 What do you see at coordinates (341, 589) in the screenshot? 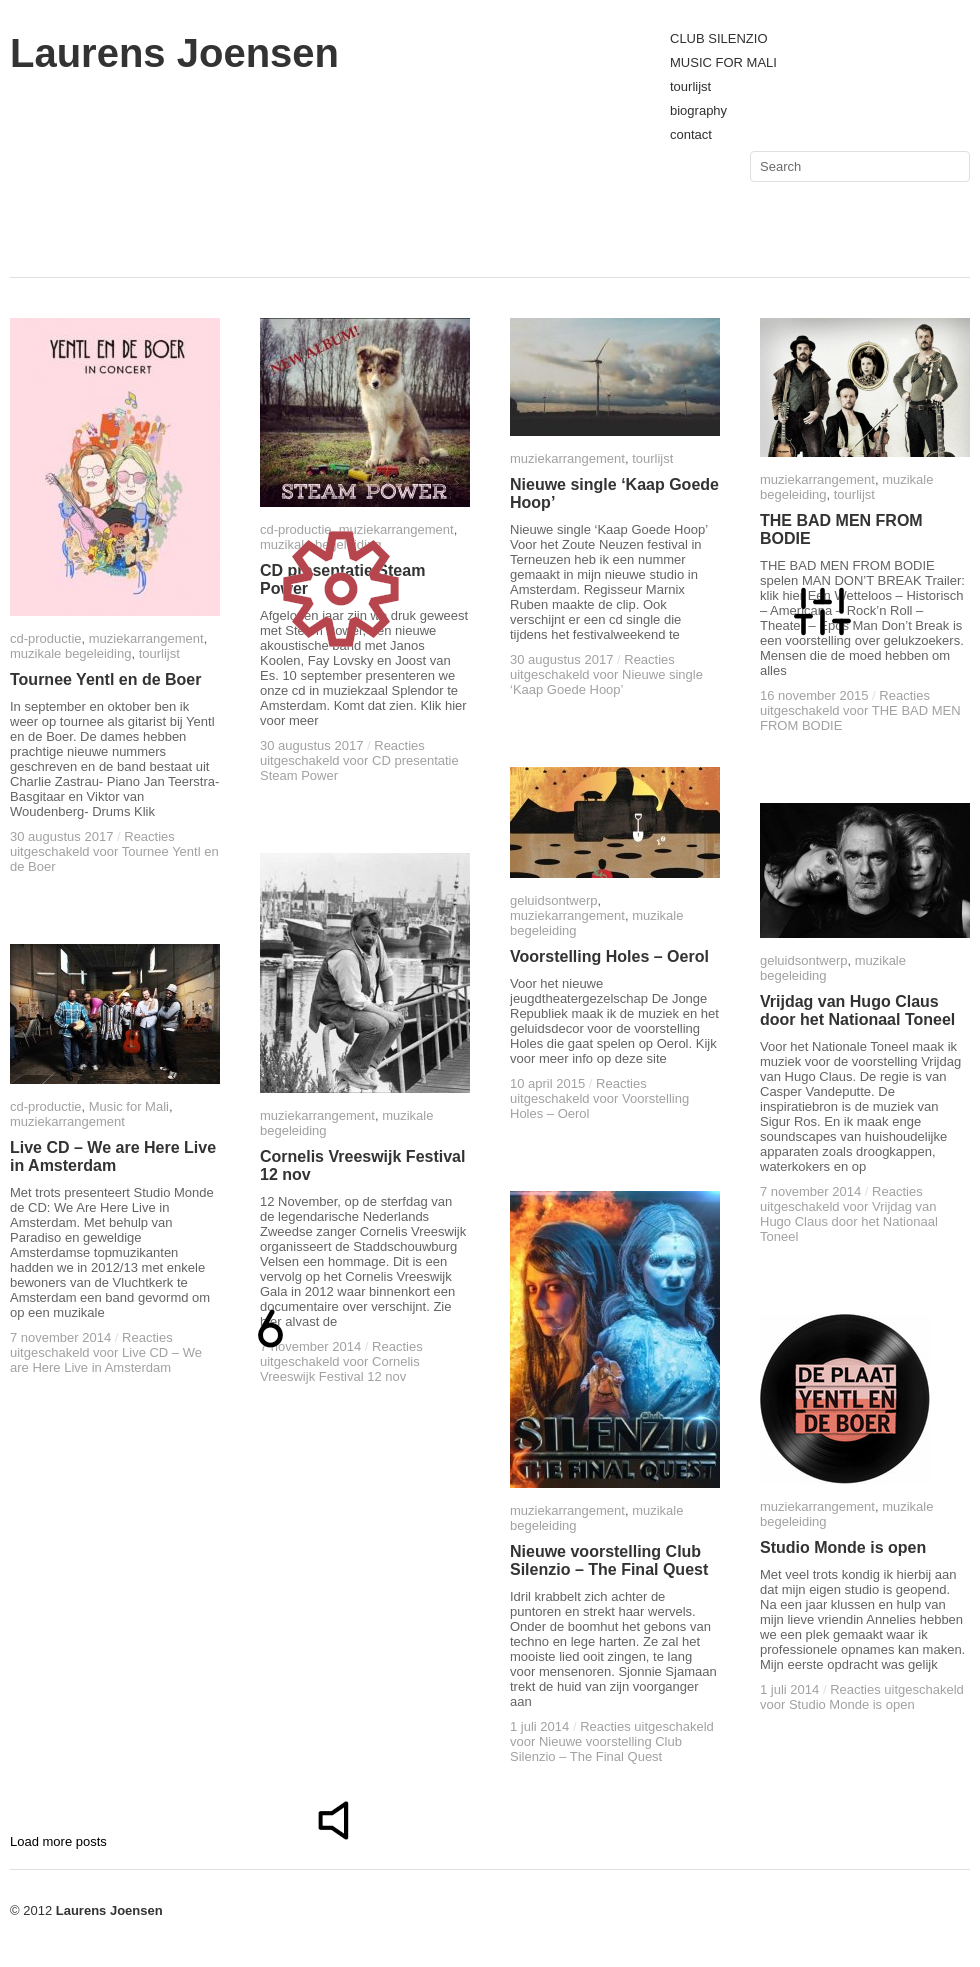
I see `open settings or preferences` at bounding box center [341, 589].